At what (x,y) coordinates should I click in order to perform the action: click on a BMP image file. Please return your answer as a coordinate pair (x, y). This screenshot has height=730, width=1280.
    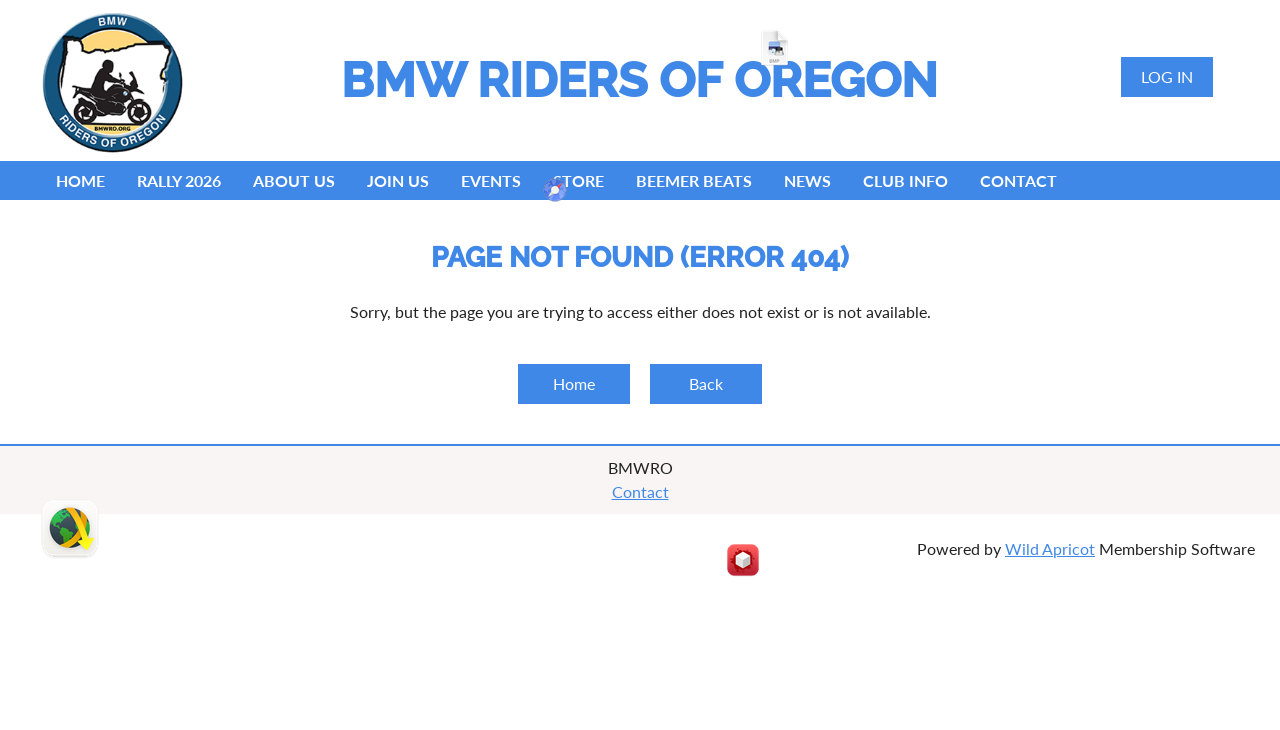
    Looking at the image, I should click on (774, 48).